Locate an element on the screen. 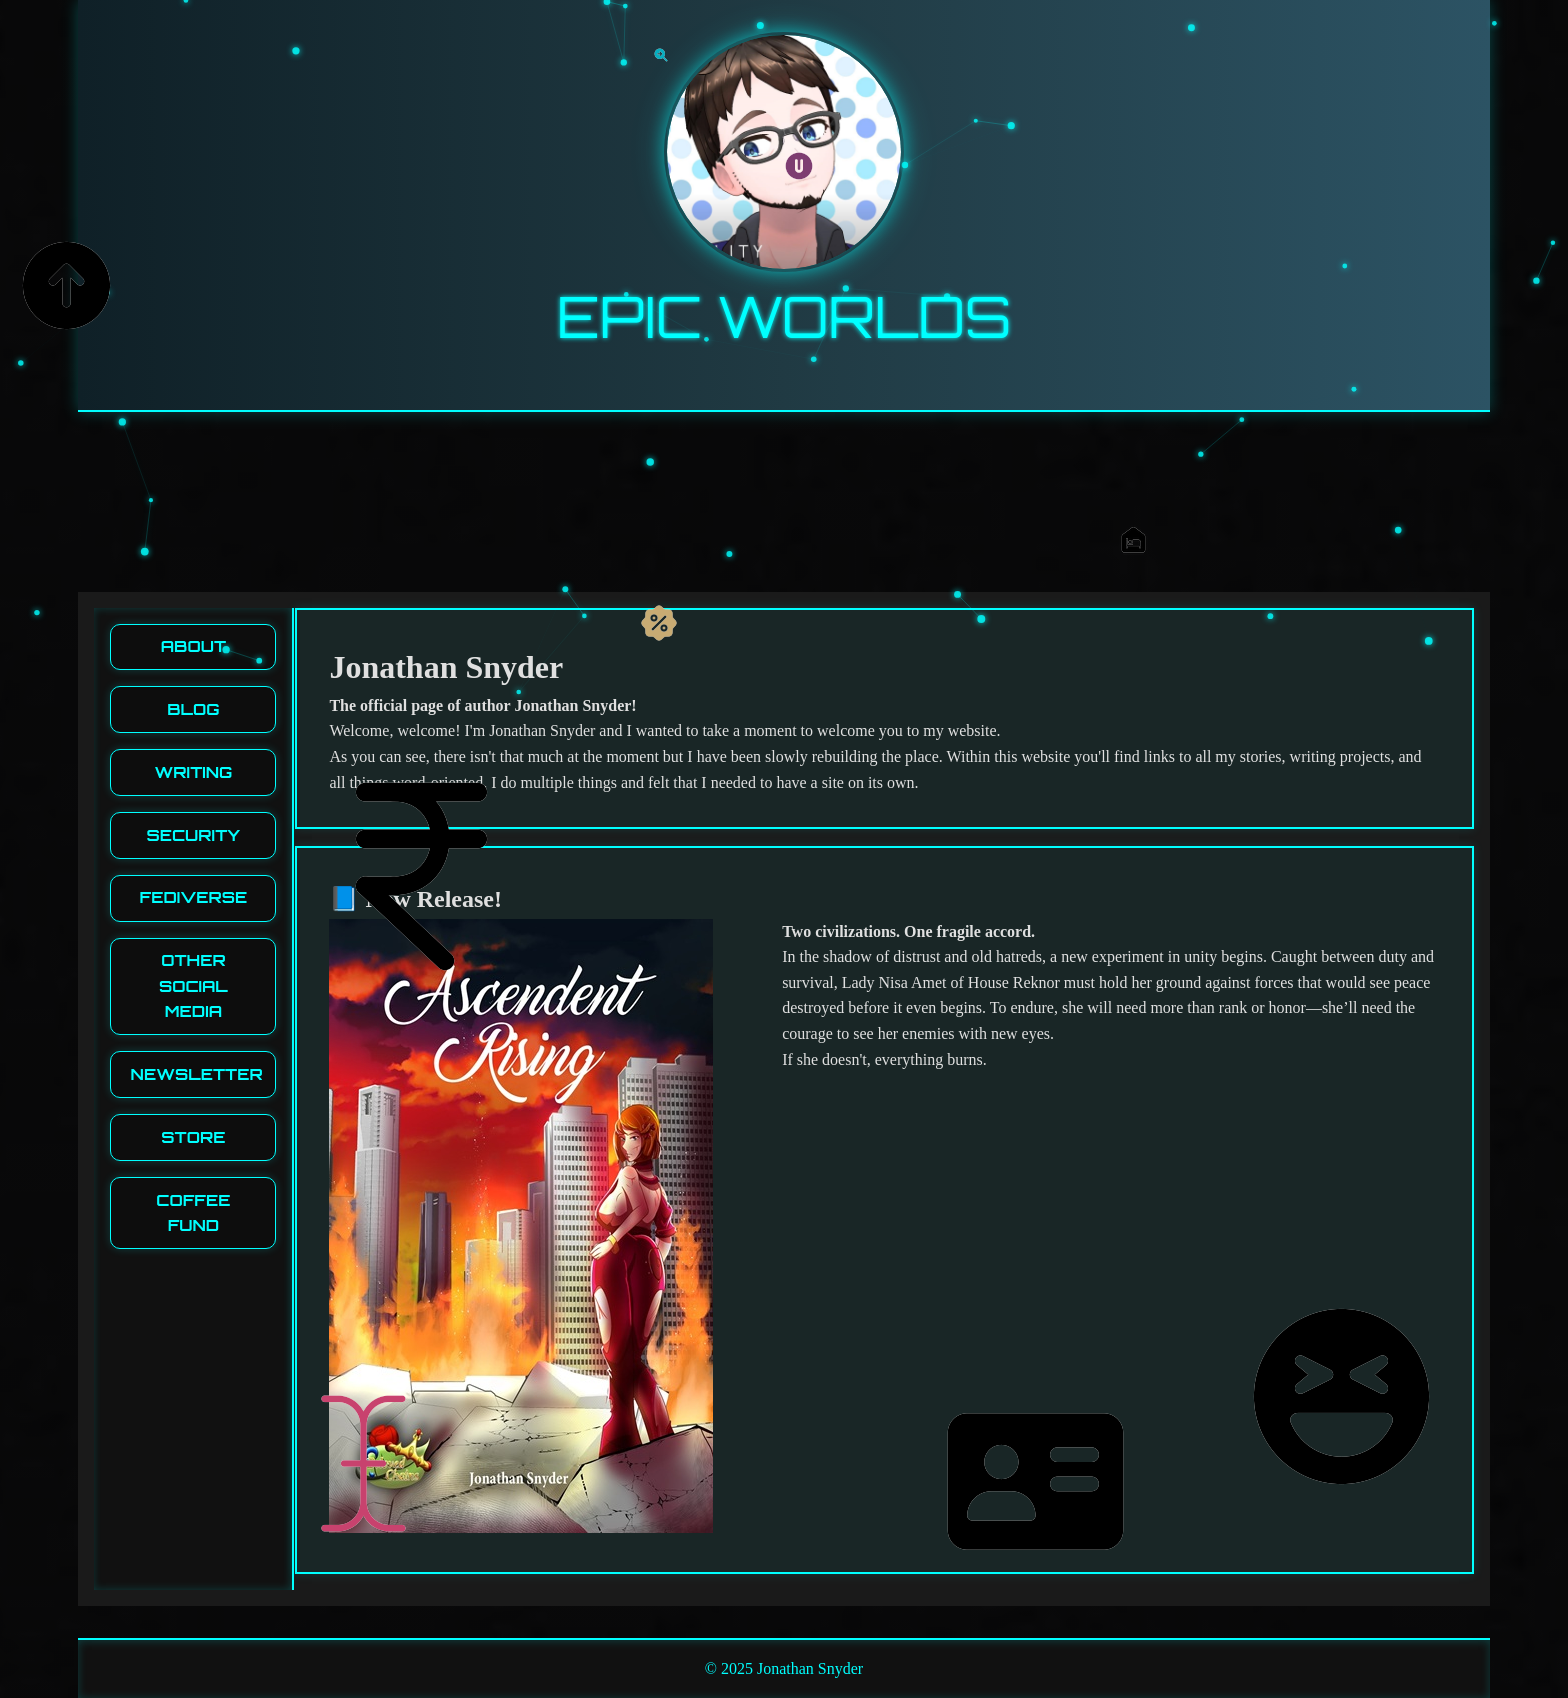  find nearby overnight accommodations is located at coordinates (1133, 539).